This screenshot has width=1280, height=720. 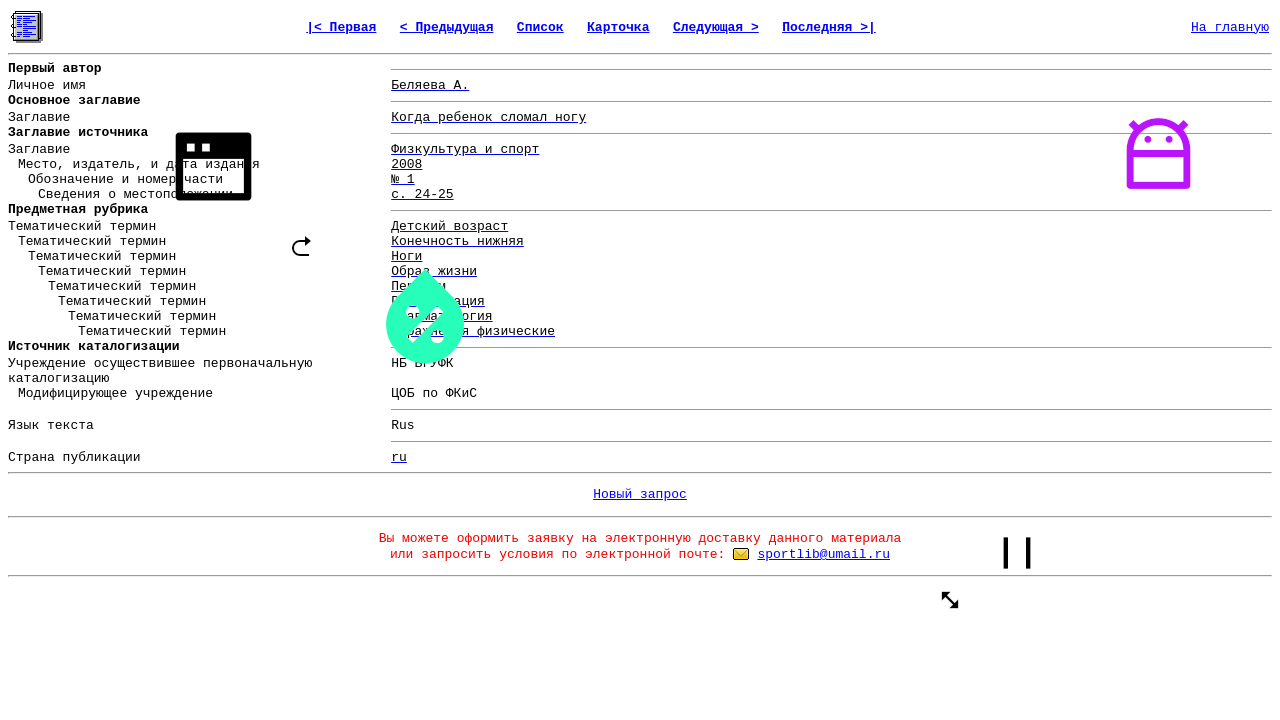 What do you see at coordinates (213, 166) in the screenshot?
I see `open a new window` at bounding box center [213, 166].